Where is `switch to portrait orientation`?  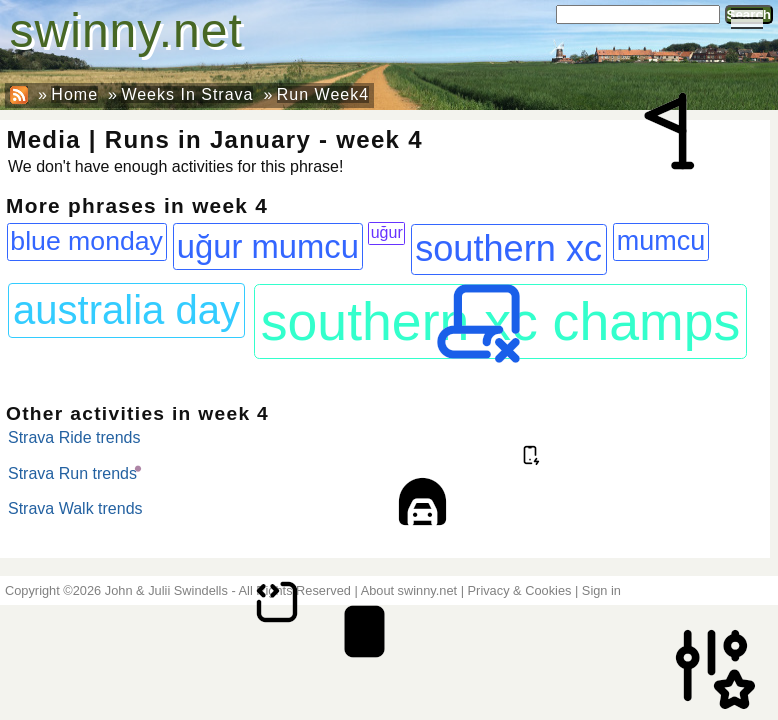
switch to portrait orientation is located at coordinates (364, 631).